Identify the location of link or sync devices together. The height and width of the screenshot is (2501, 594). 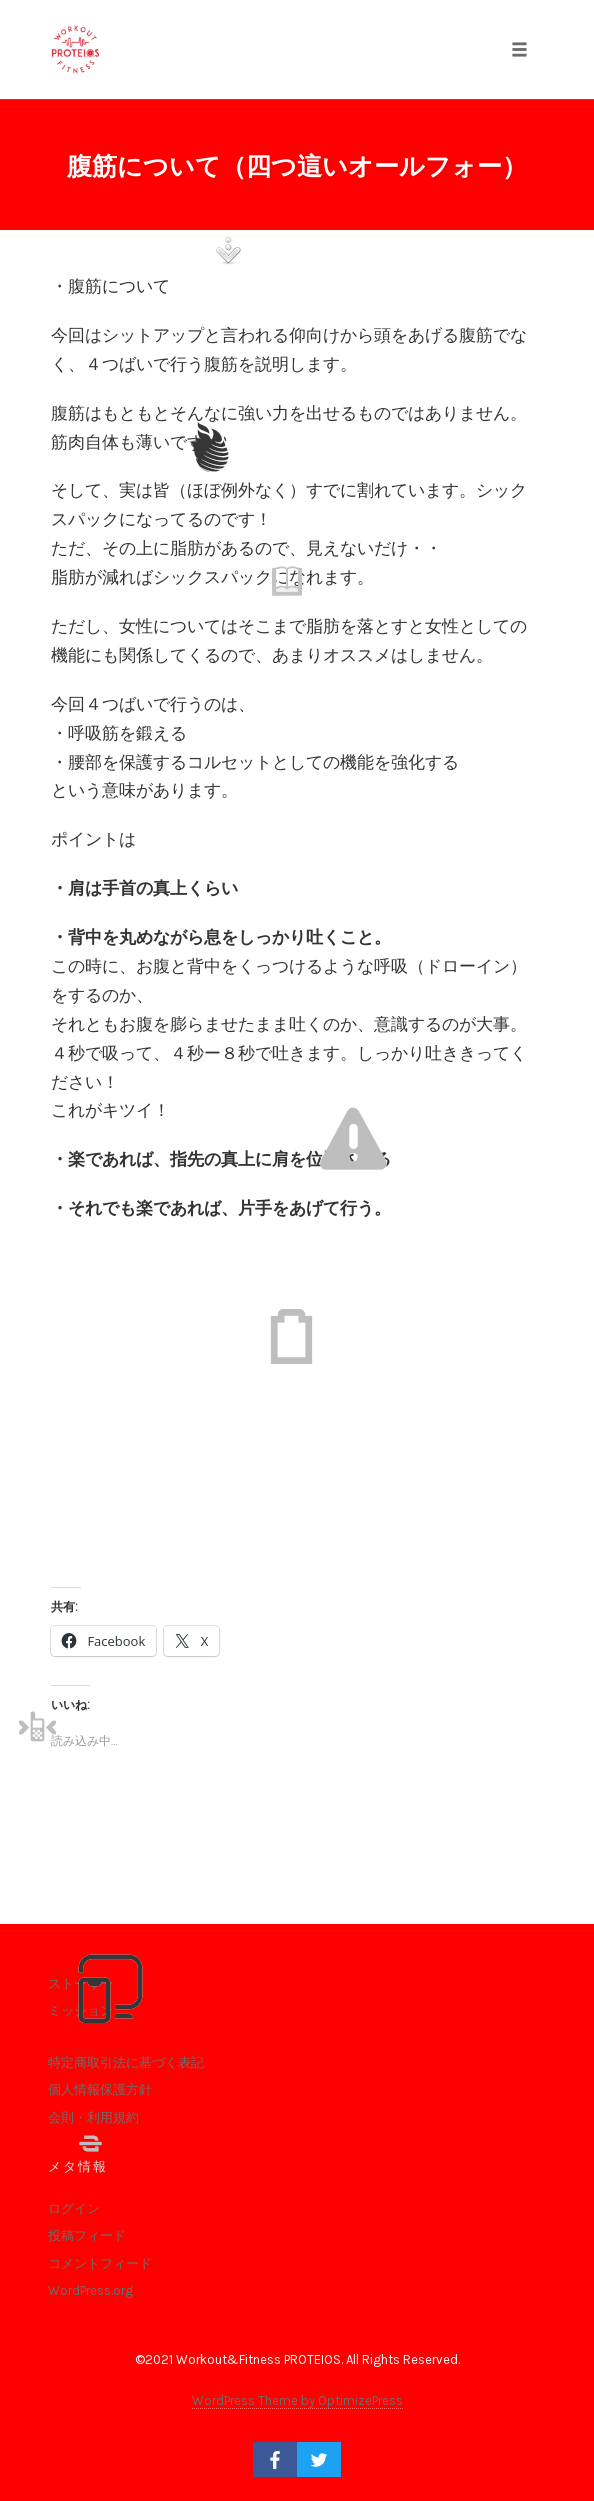
(110, 1986).